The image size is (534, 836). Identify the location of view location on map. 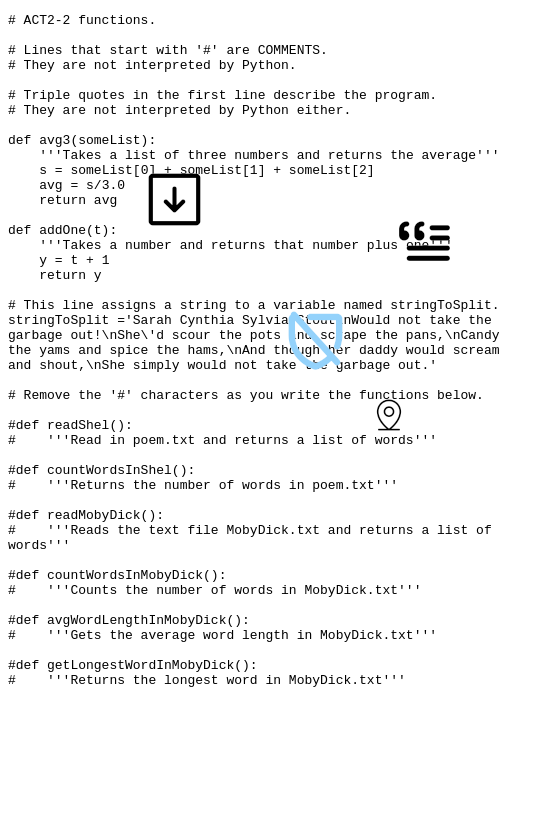
(389, 415).